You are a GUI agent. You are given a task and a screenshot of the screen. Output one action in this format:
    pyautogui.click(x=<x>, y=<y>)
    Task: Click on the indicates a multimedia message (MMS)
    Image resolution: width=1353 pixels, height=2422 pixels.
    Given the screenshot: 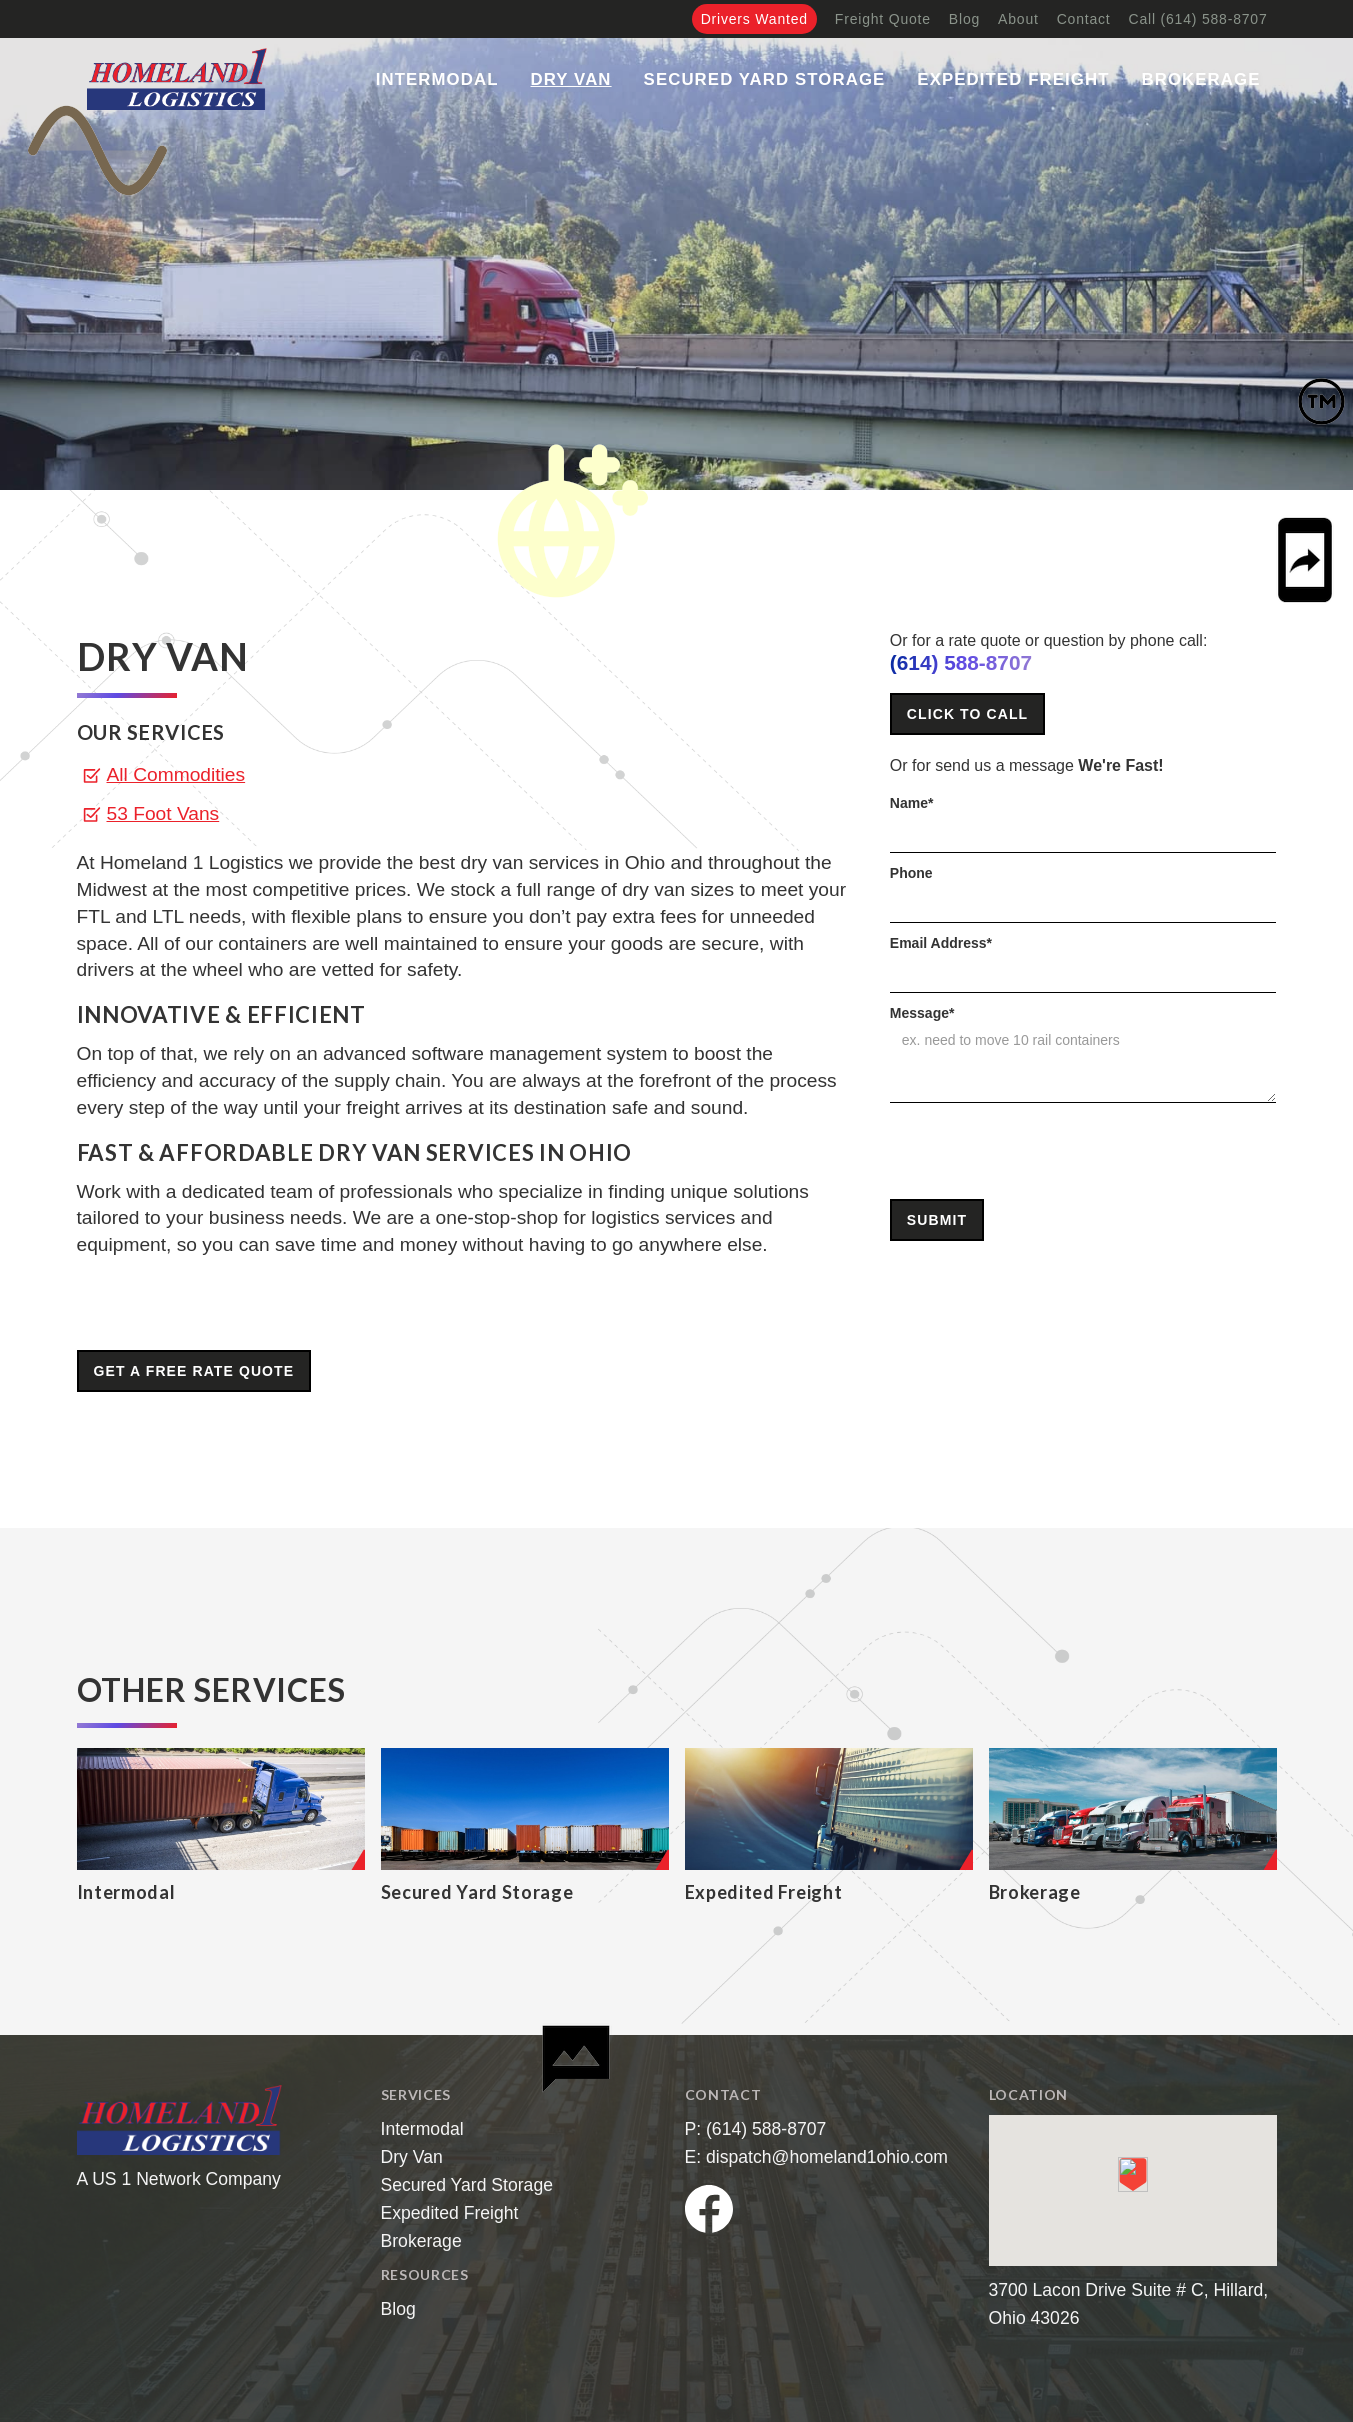 What is the action you would take?
    pyautogui.click(x=576, y=2059)
    